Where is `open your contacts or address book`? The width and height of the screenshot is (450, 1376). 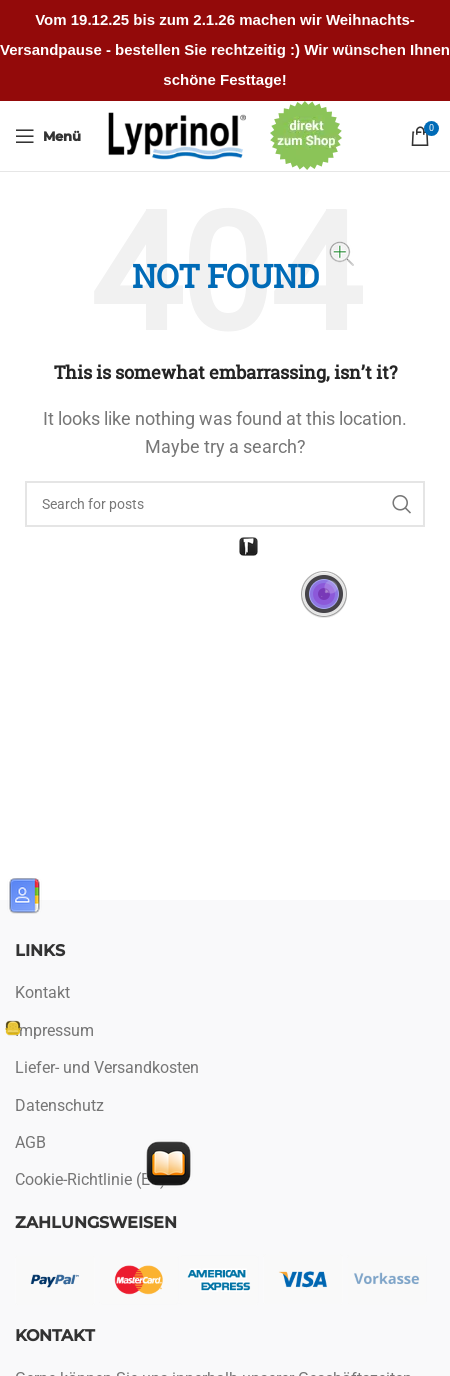 open your contacts or address book is located at coordinates (24, 895).